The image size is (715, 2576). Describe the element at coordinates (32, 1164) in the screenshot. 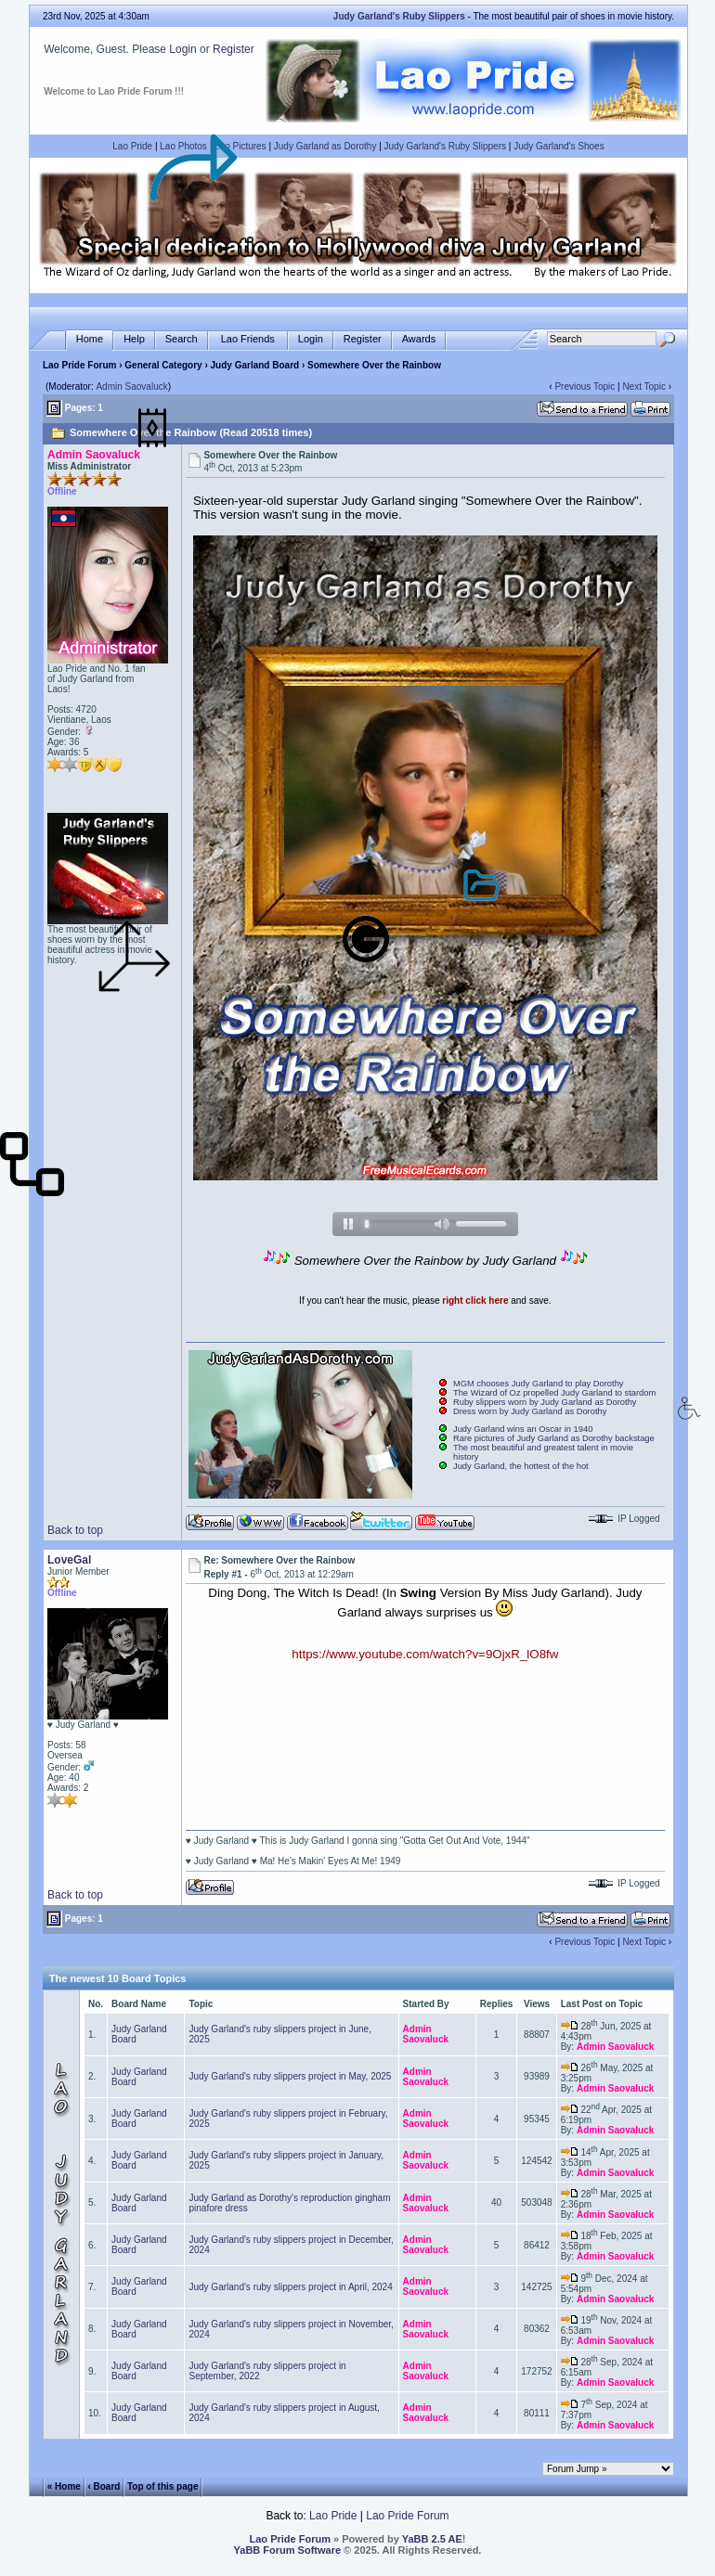

I see `view or manage automated workflows` at that location.